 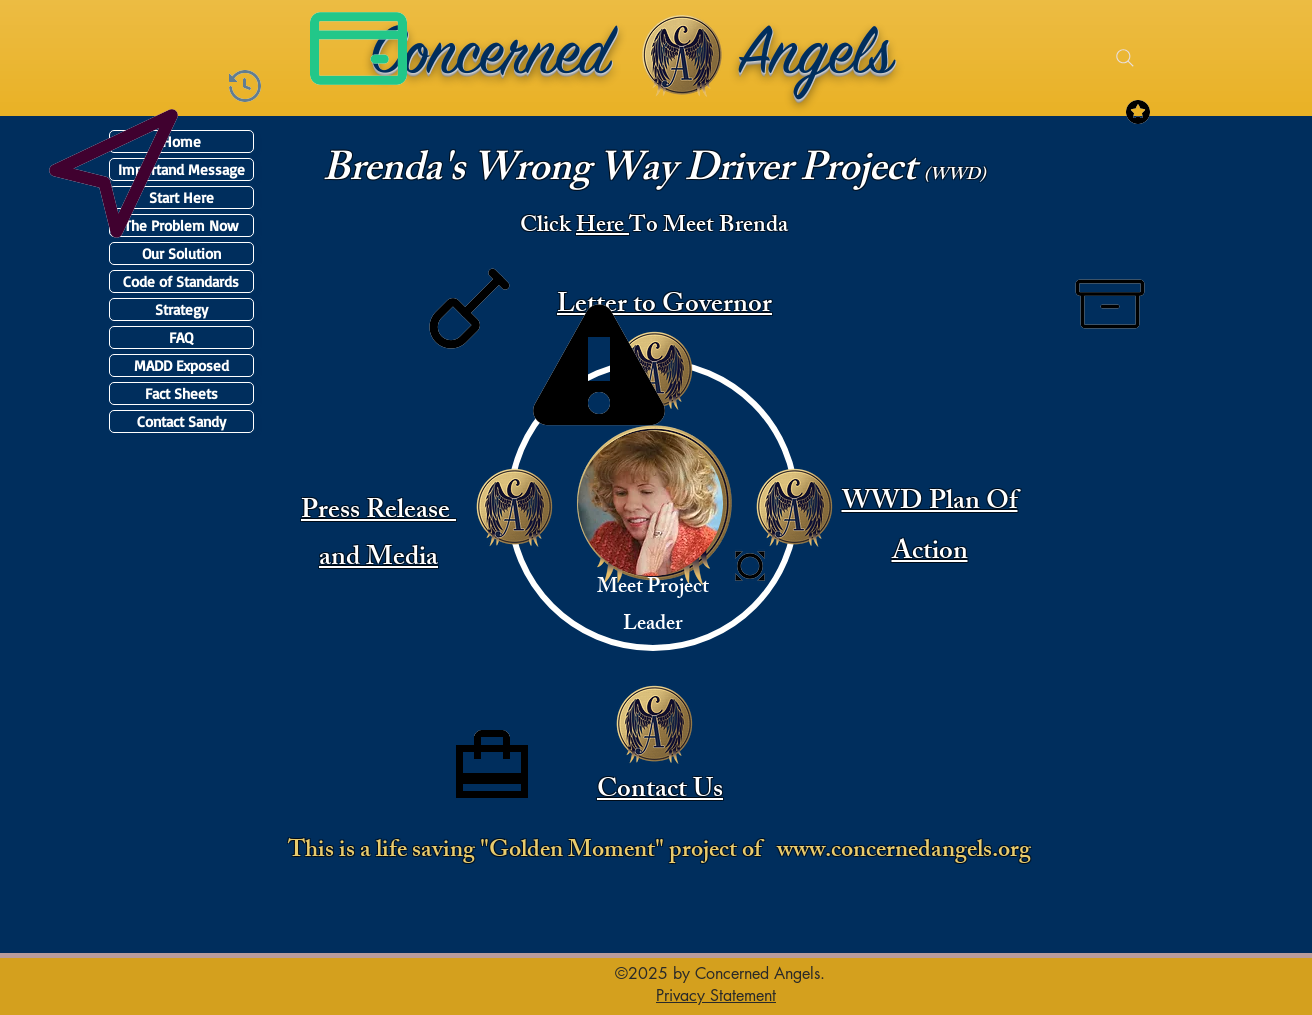 What do you see at coordinates (492, 766) in the screenshot?
I see `access travel documents or itinerary` at bounding box center [492, 766].